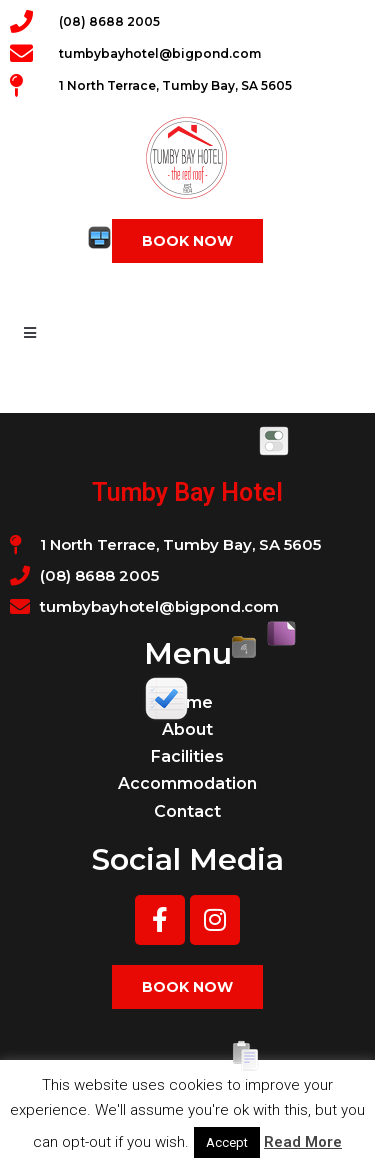 The height and width of the screenshot is (1170, 375). What do you see at coordinates (244, 647) in the screenshot?
I see `open insync cloud sync folder` at bounding box center [244, 647].